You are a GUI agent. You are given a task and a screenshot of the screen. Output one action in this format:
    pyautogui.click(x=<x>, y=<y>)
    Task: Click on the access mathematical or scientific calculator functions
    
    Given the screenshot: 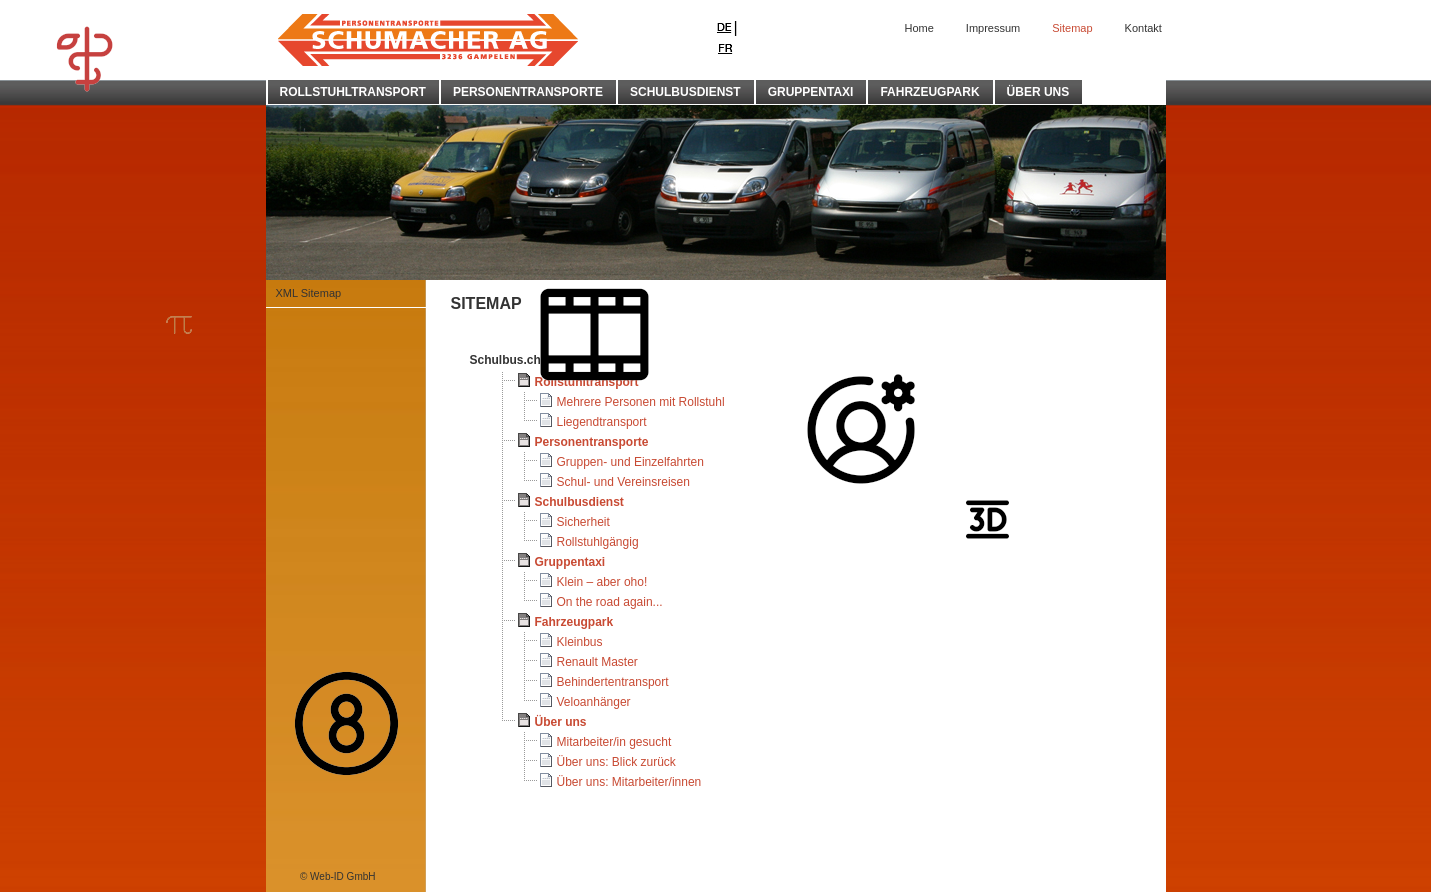 What is the action you would take?
    pyautogui.click(x=179, y=324)
    